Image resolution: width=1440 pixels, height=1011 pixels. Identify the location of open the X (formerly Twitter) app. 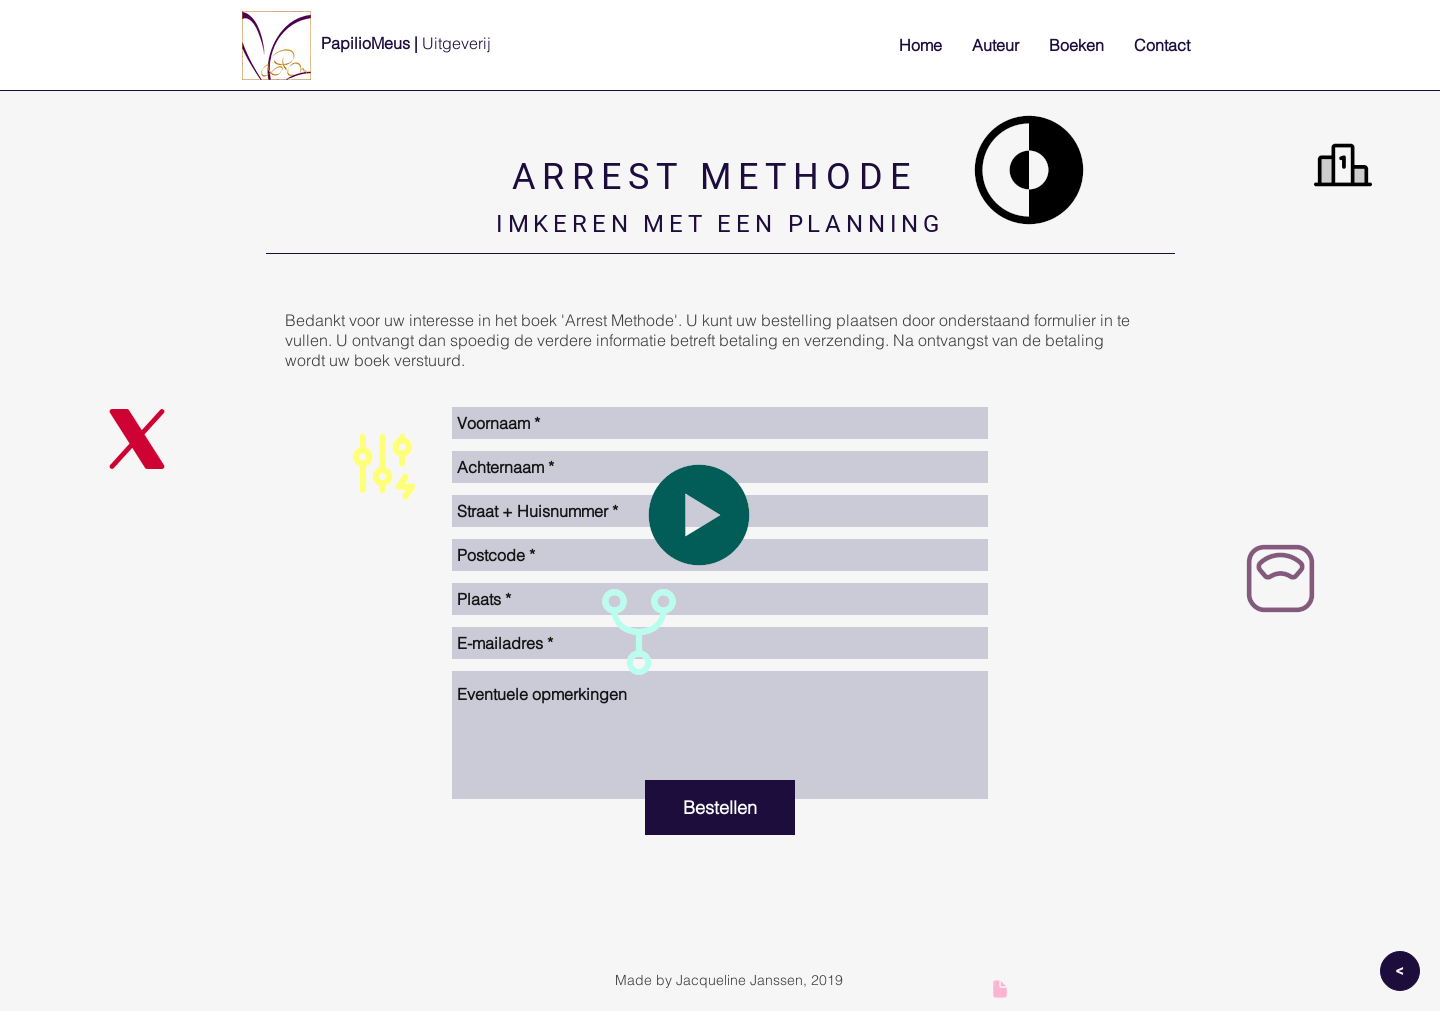
(137, 439).